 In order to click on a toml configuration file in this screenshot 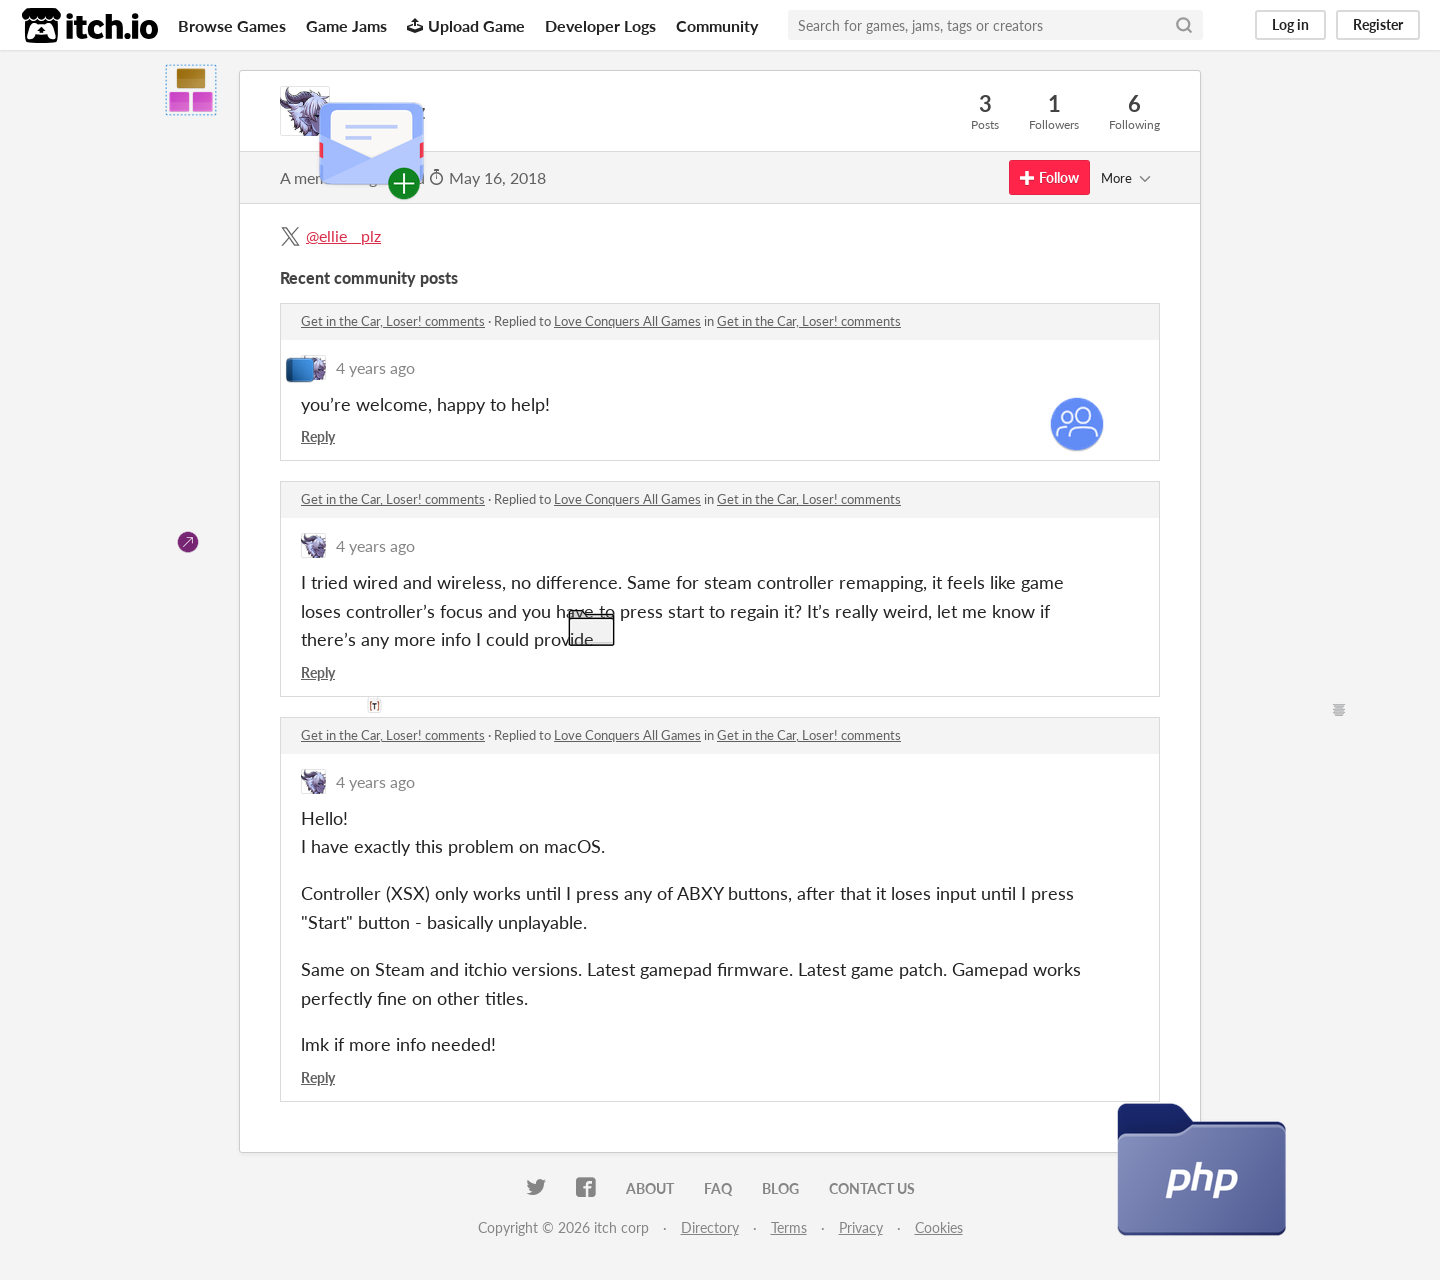, I will do `click(374, 704)`.